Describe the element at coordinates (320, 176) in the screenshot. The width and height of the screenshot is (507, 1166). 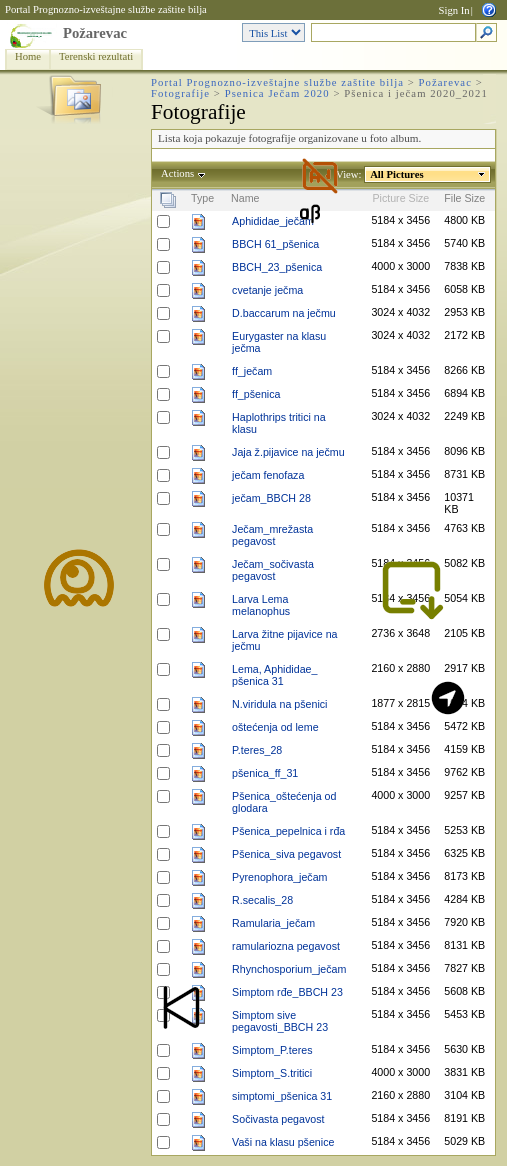
I see `disable advertisements` at that location.